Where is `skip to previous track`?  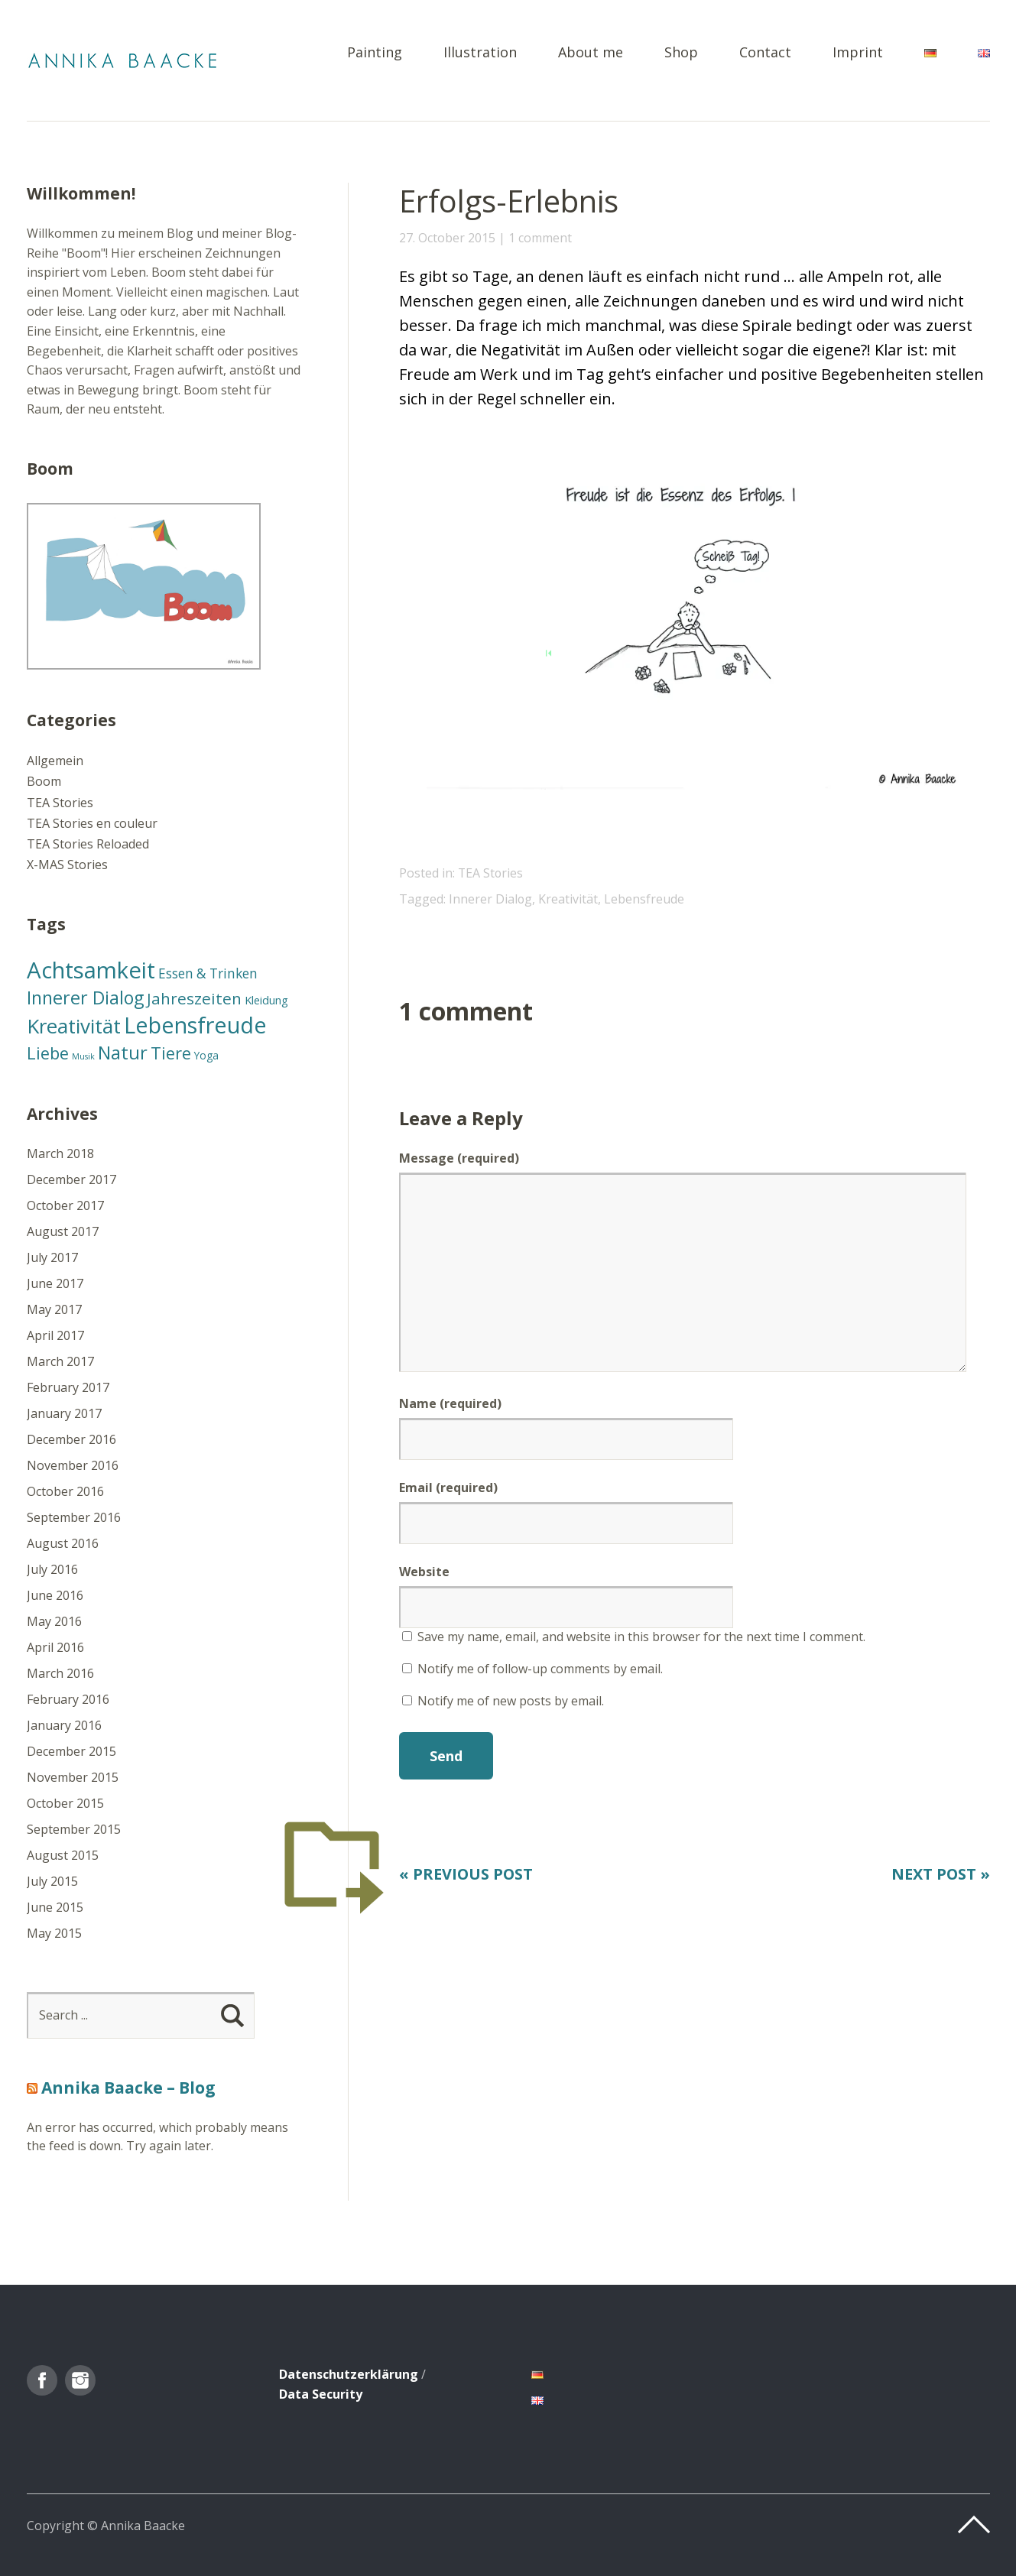 skip to previous track is located at coordinates (548, 653).